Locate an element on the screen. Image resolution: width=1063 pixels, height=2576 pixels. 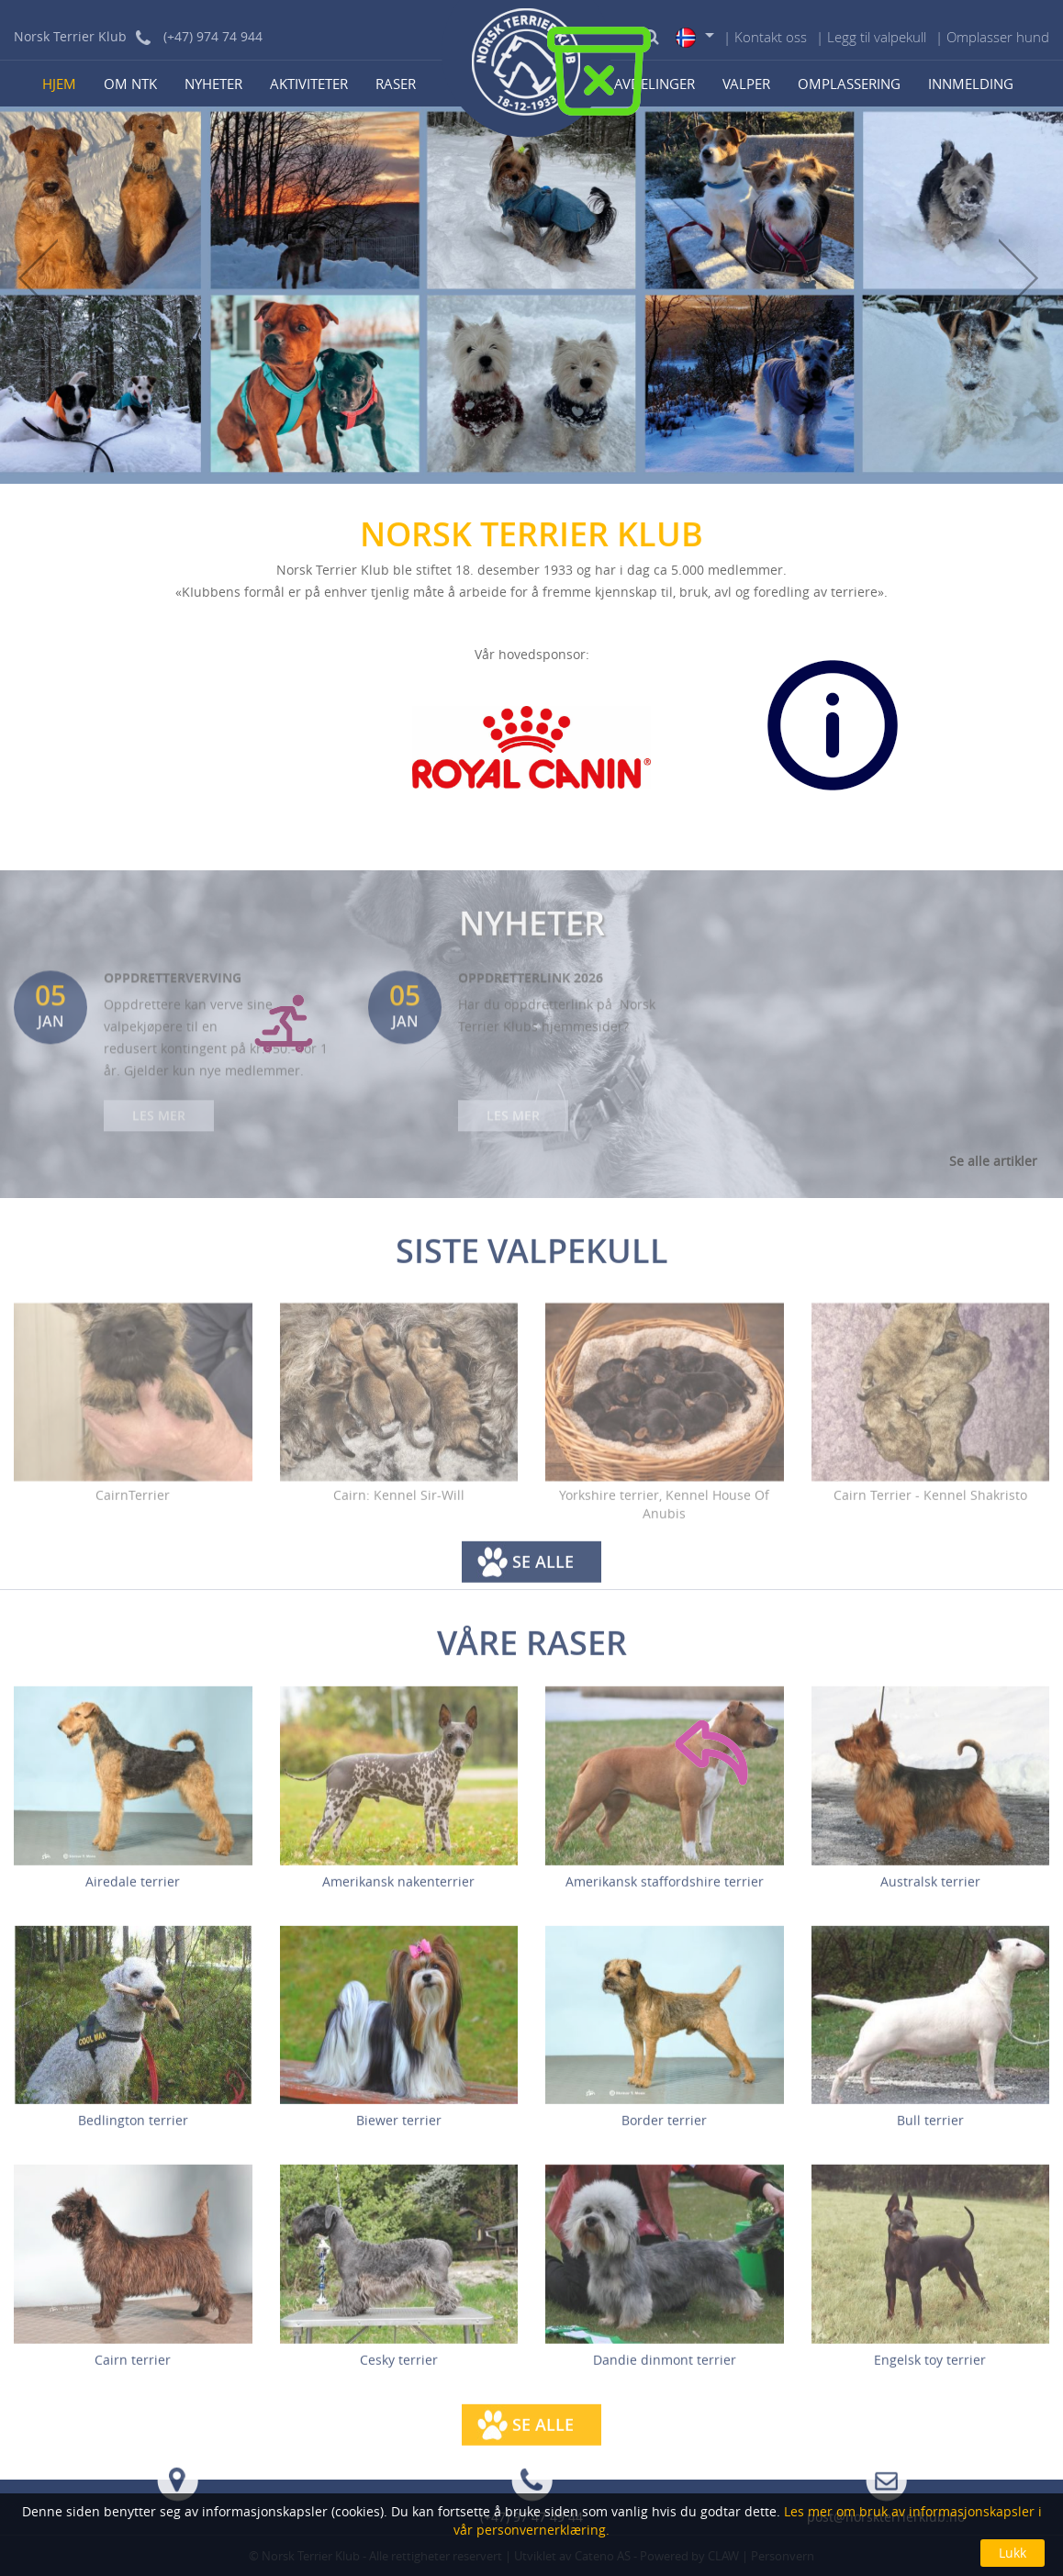
view more information is located at coordinates (833, 725).